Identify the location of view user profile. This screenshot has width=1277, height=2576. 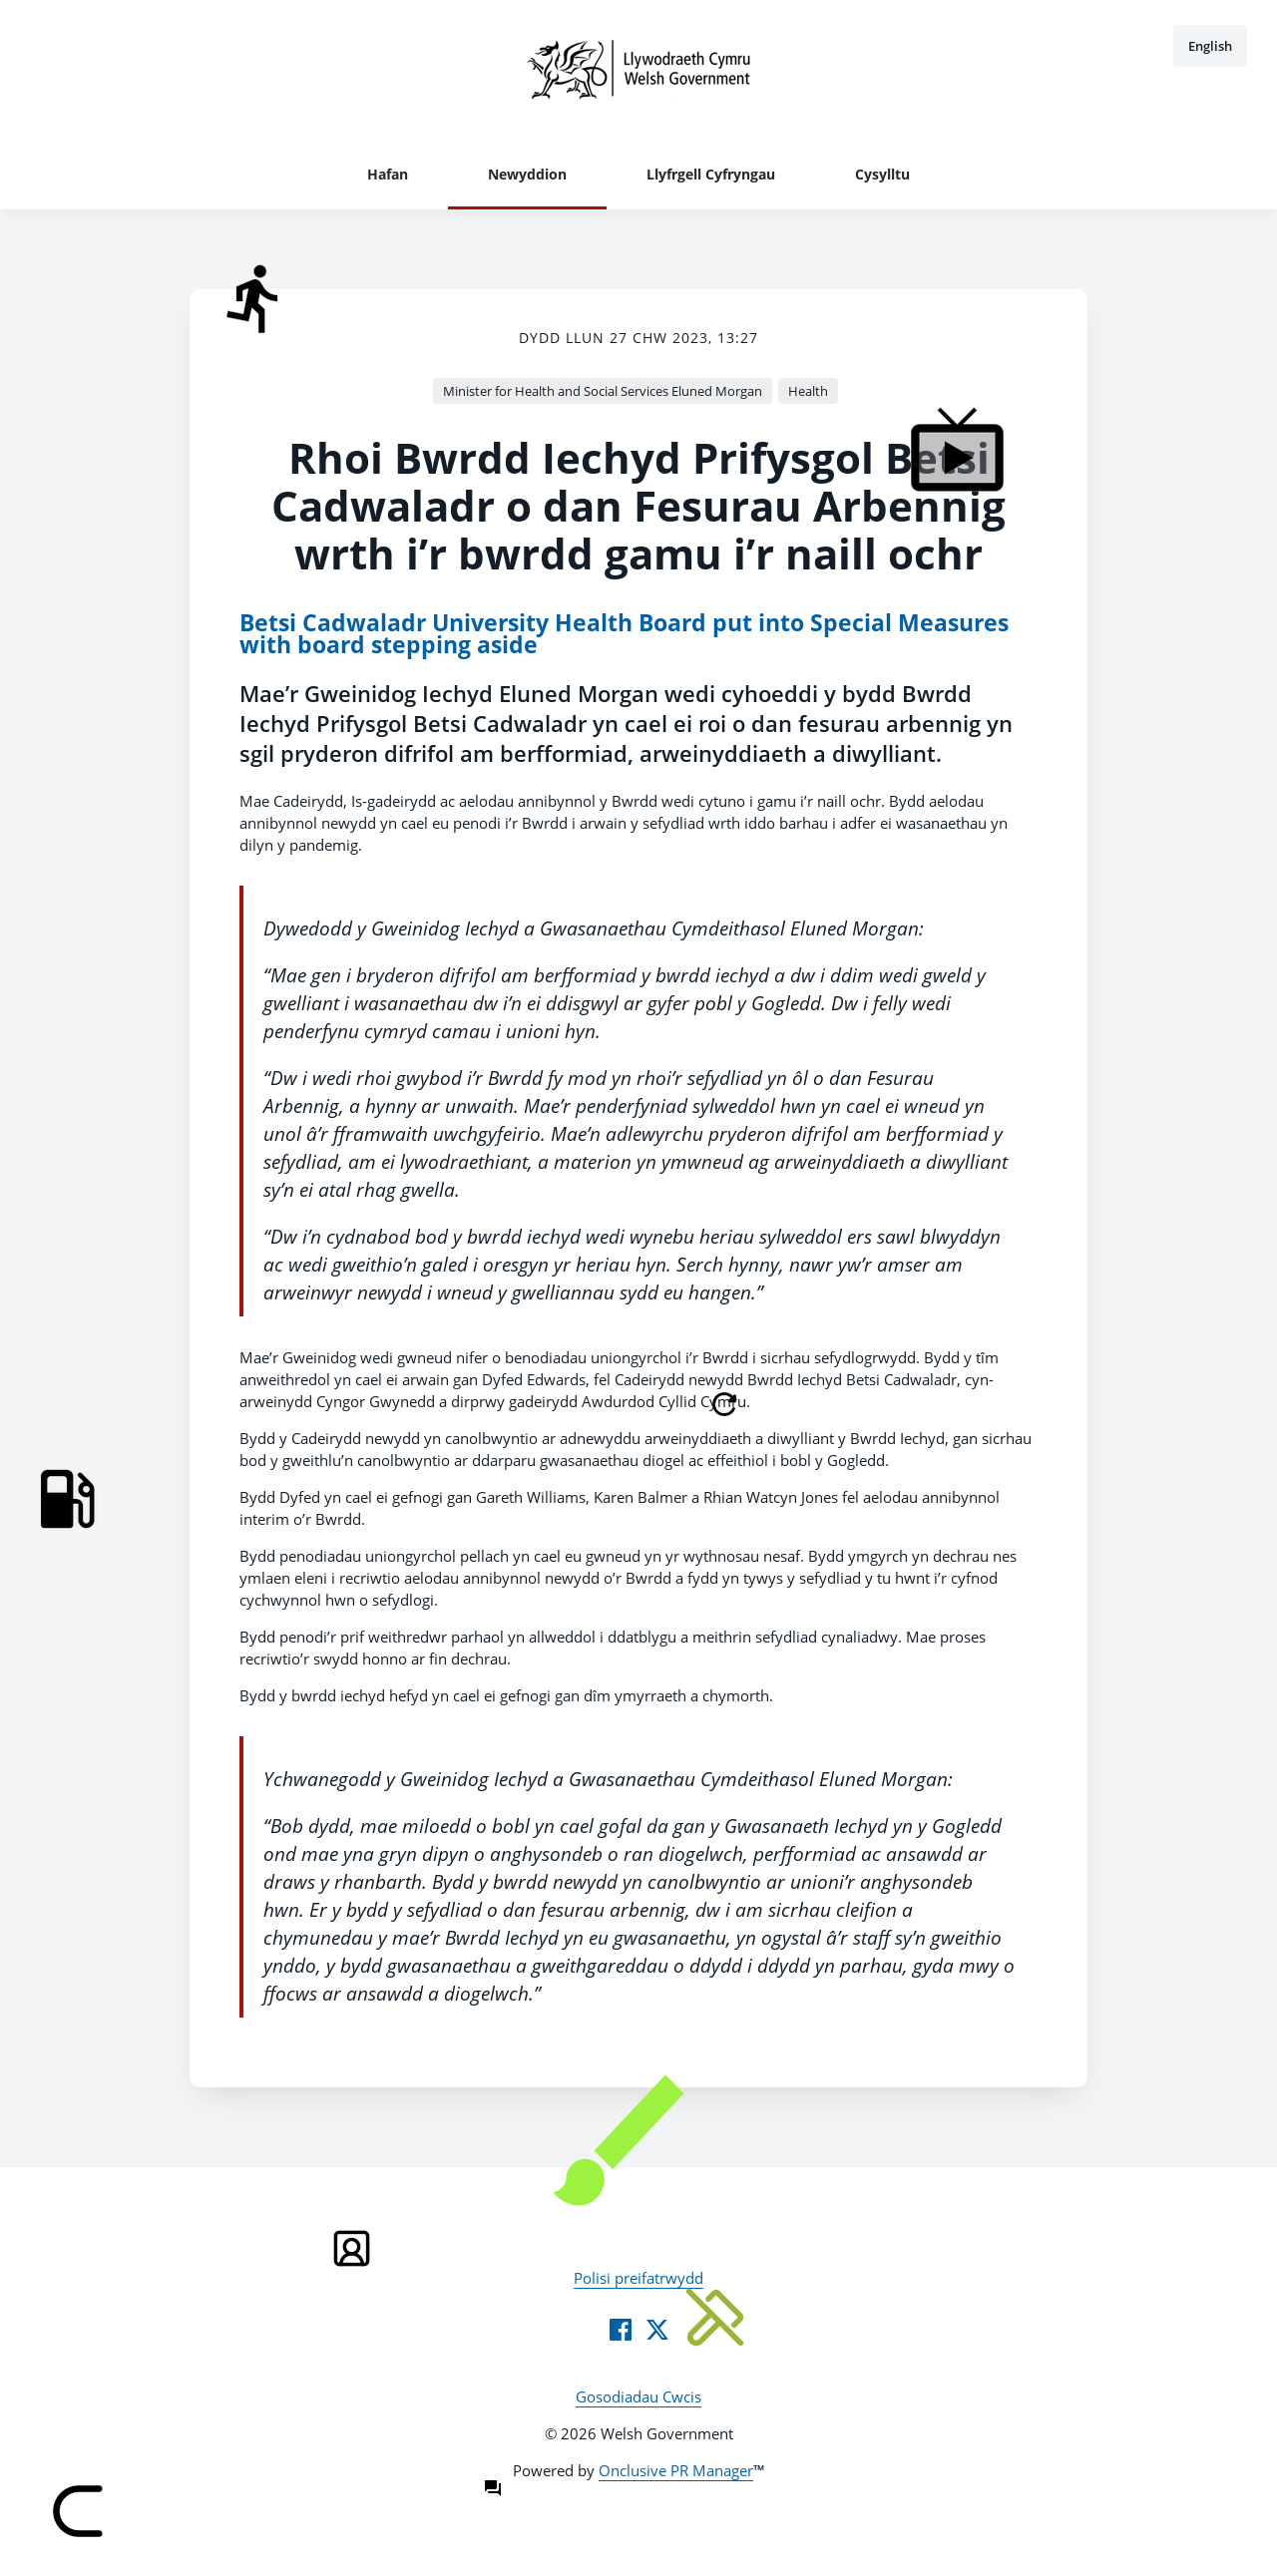
(351, 2248).